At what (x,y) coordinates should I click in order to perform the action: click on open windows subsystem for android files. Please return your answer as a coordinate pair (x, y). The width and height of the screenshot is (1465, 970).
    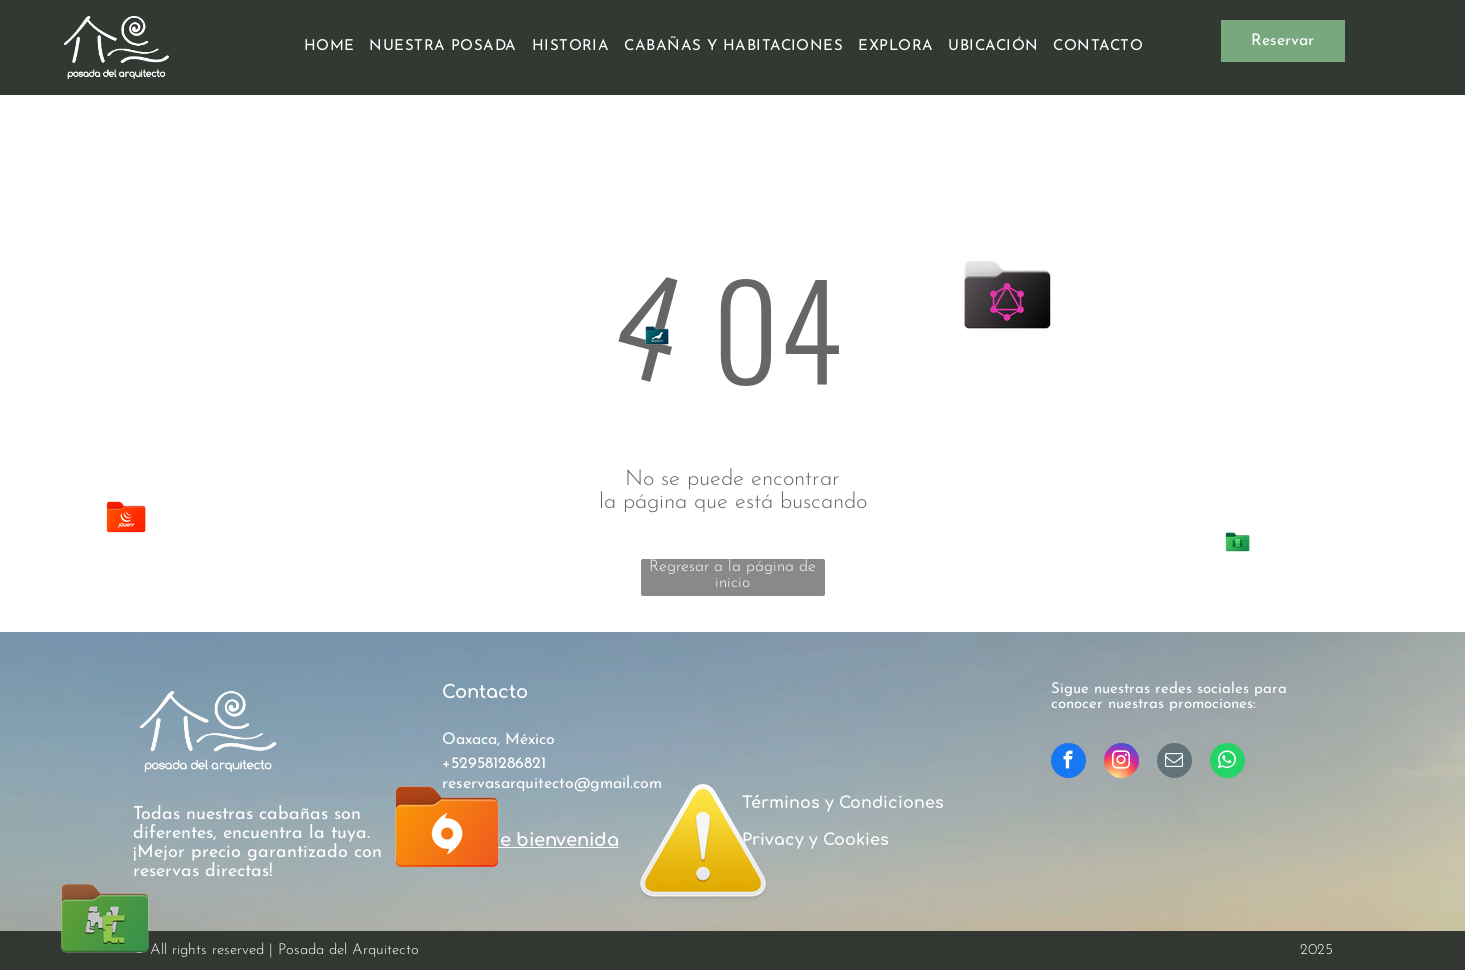
    Looking at the image, I should click on (1237, 542).